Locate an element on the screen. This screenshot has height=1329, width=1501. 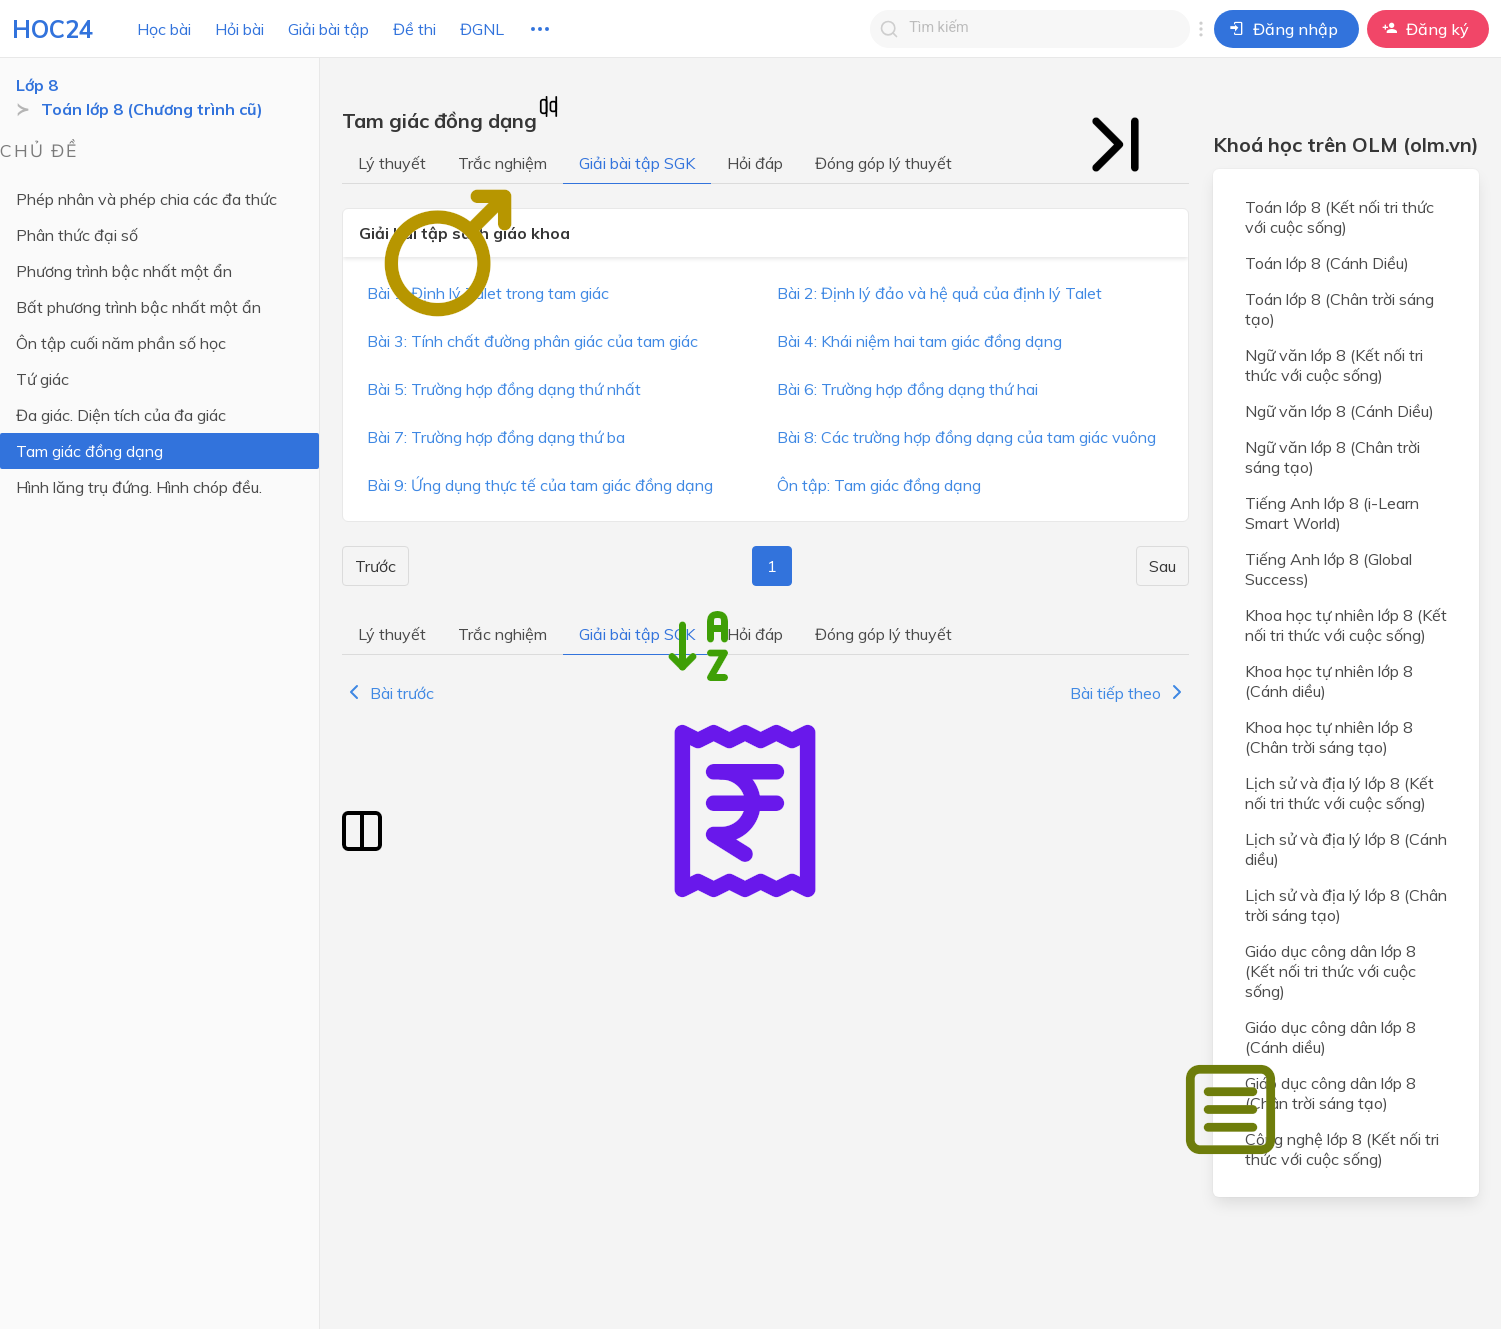
switch to two-column layout is located at coordinates (362, 831).